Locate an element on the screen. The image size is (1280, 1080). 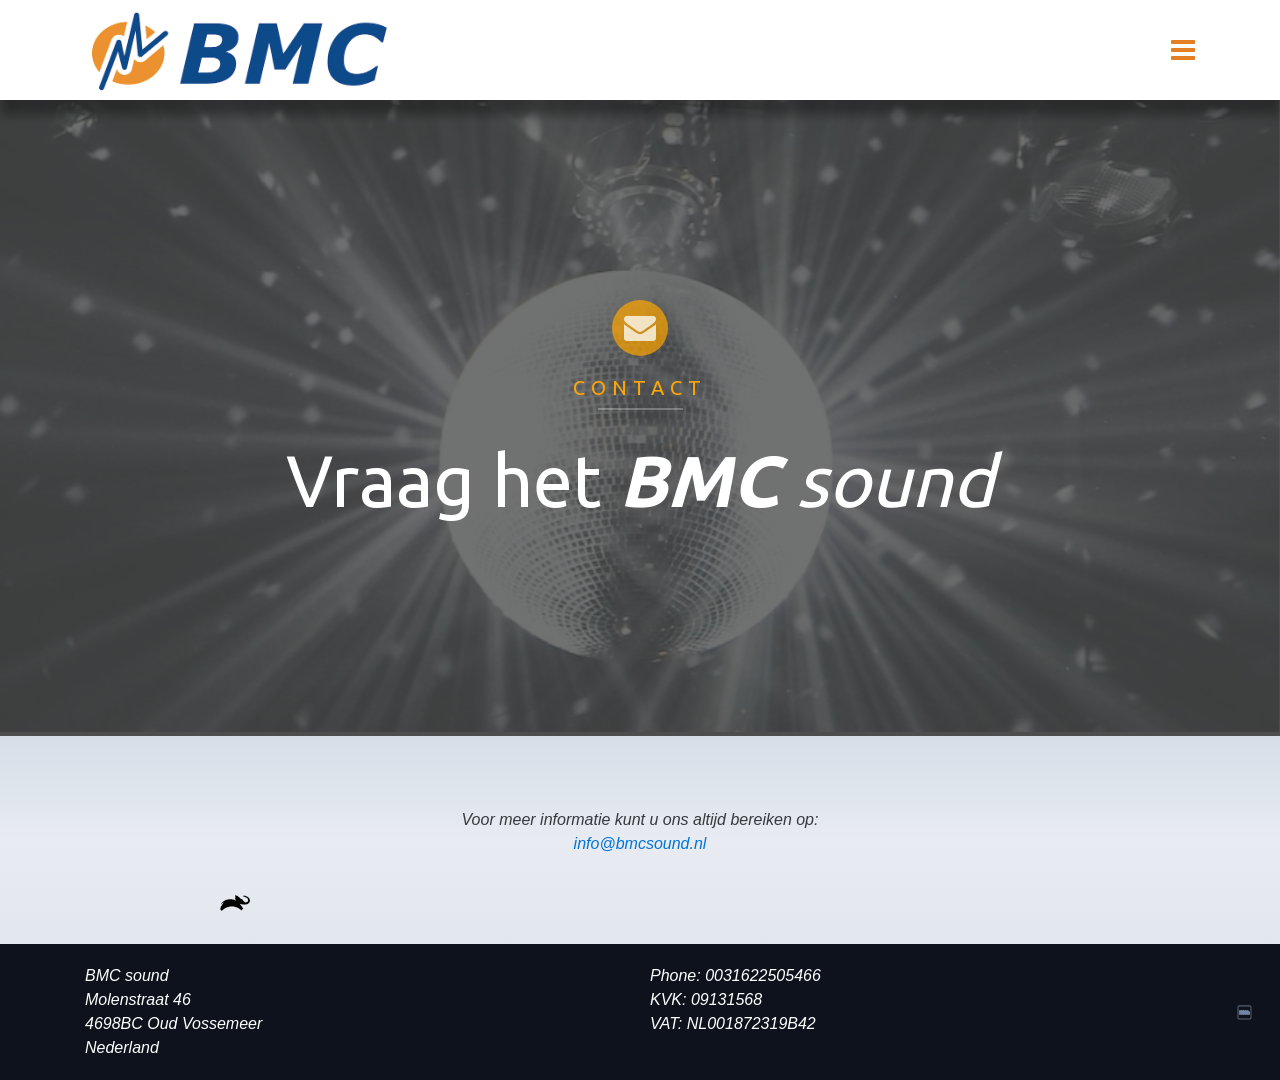
open the IMDb app or website is located at coordinates (1244, 1012).